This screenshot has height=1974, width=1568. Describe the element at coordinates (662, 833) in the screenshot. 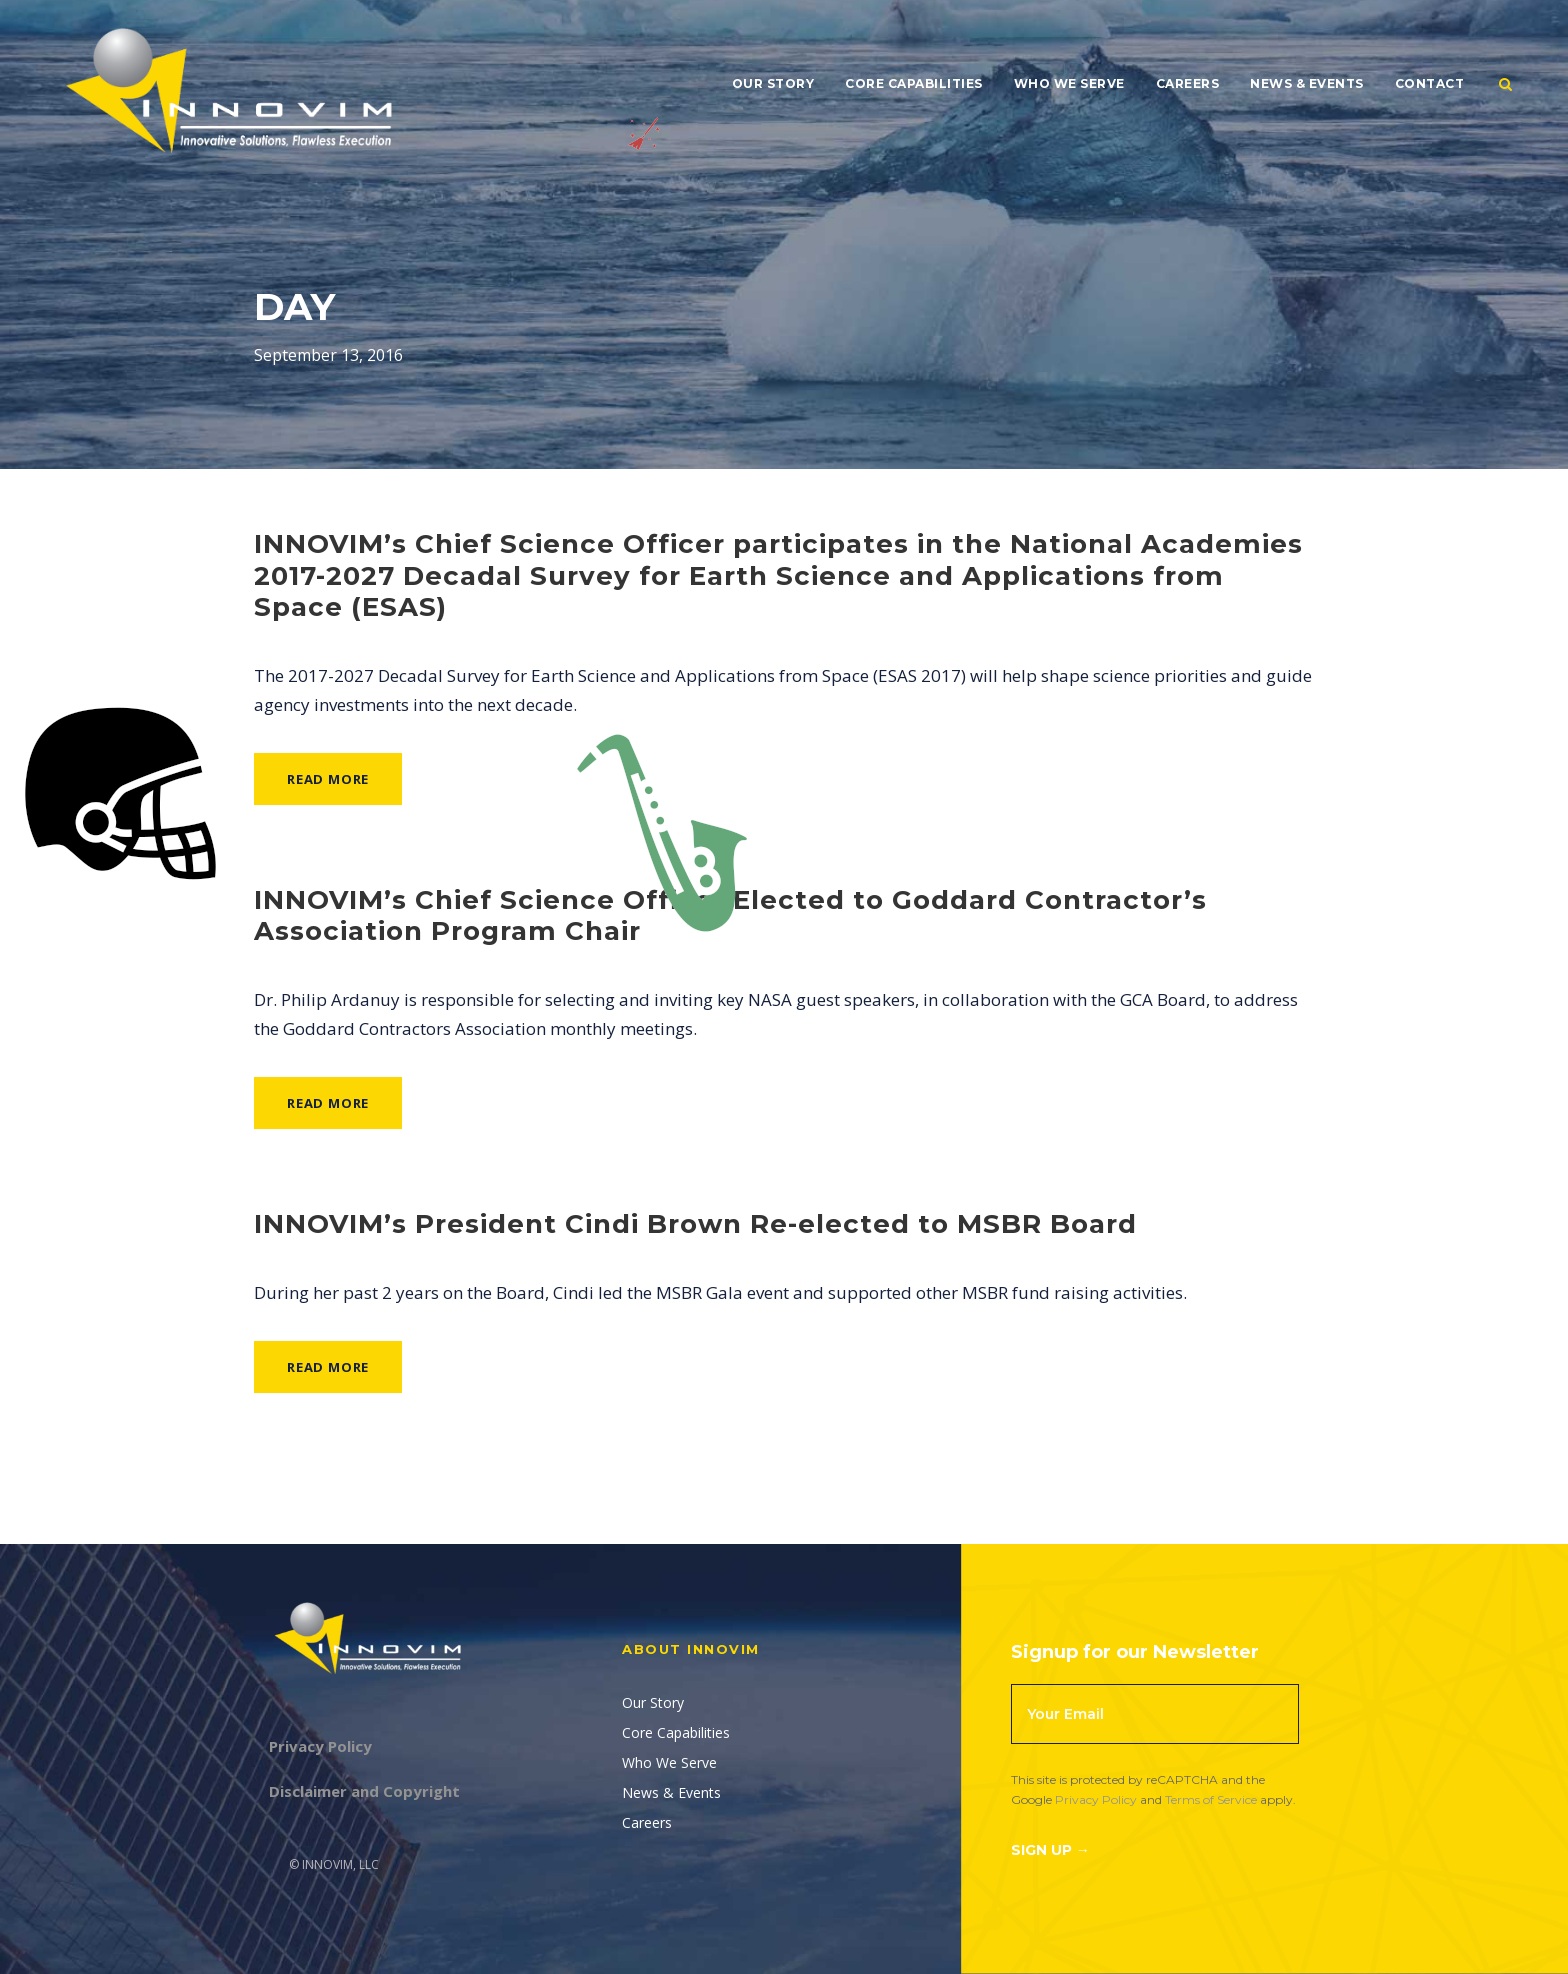

I see `browse jazz or instrumental music` at that location.